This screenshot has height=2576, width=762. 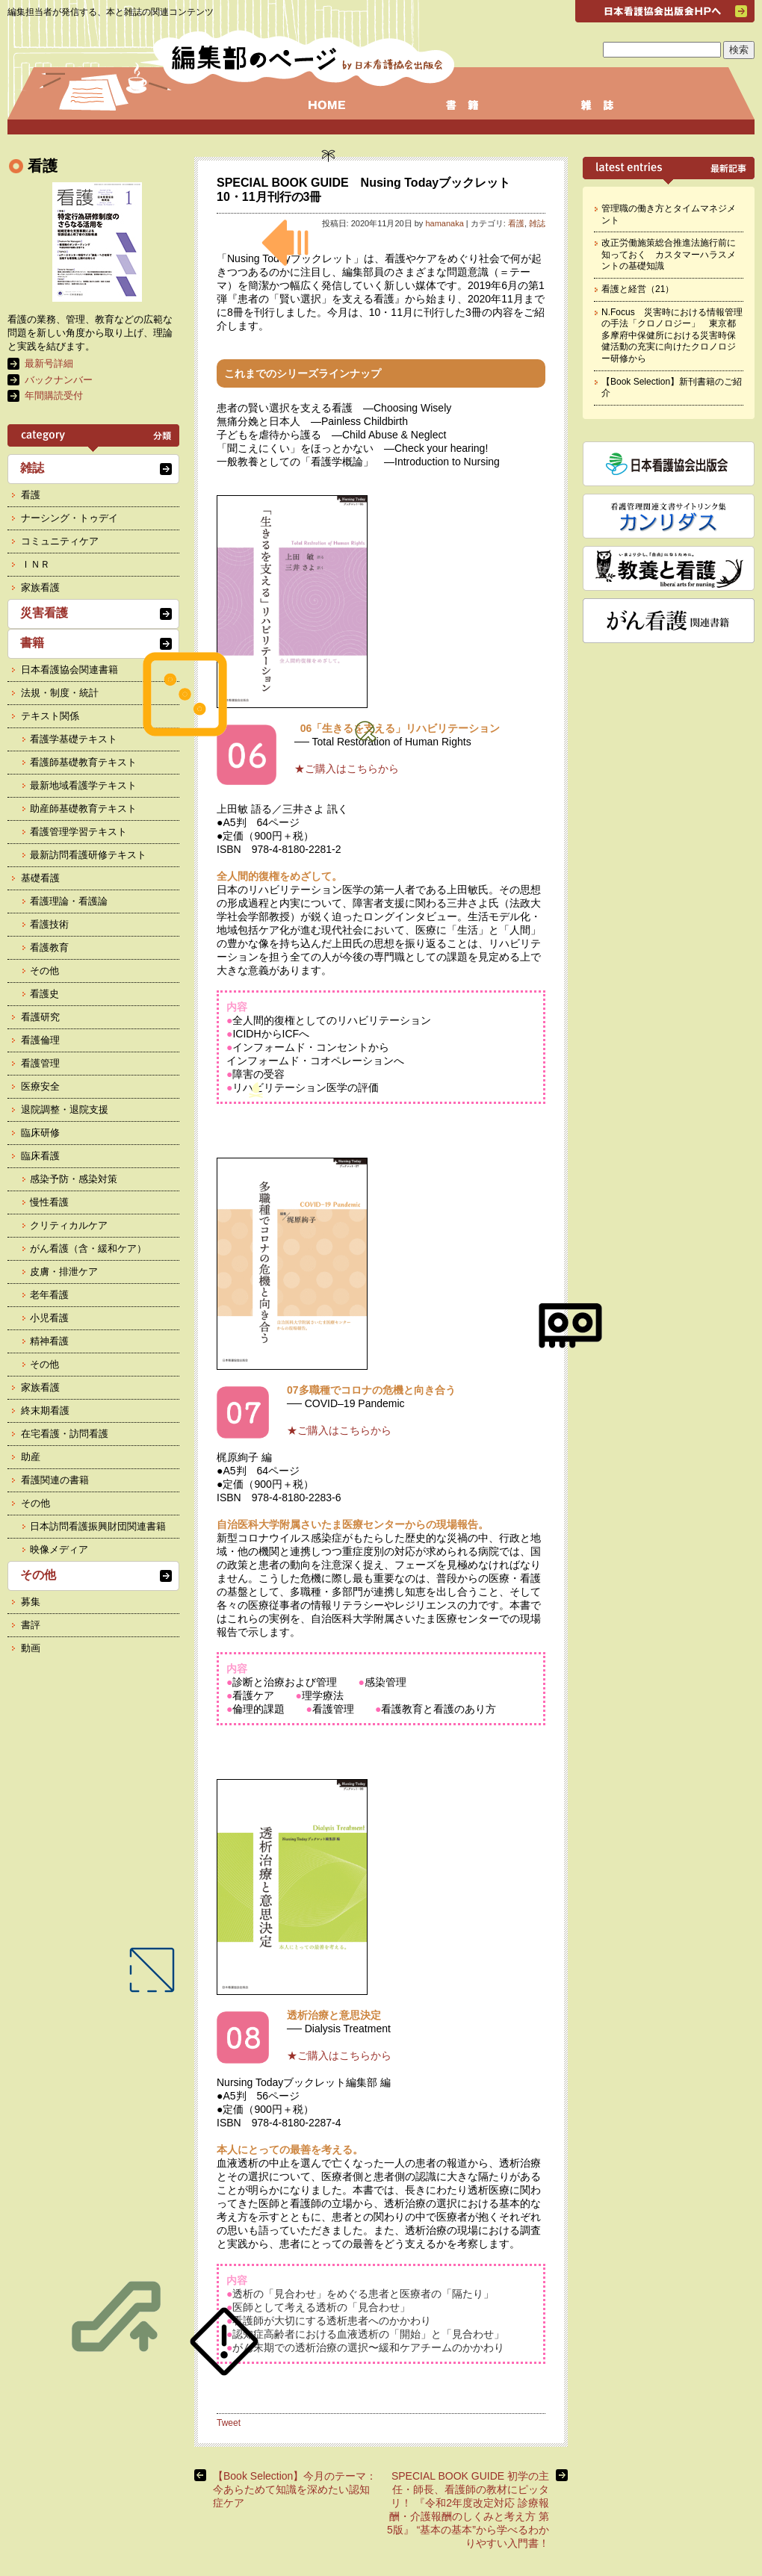 What do you see at coordinates (287, 243) in the screenshot?
I see `go back multiple steps` at bounding box center [287, 243].